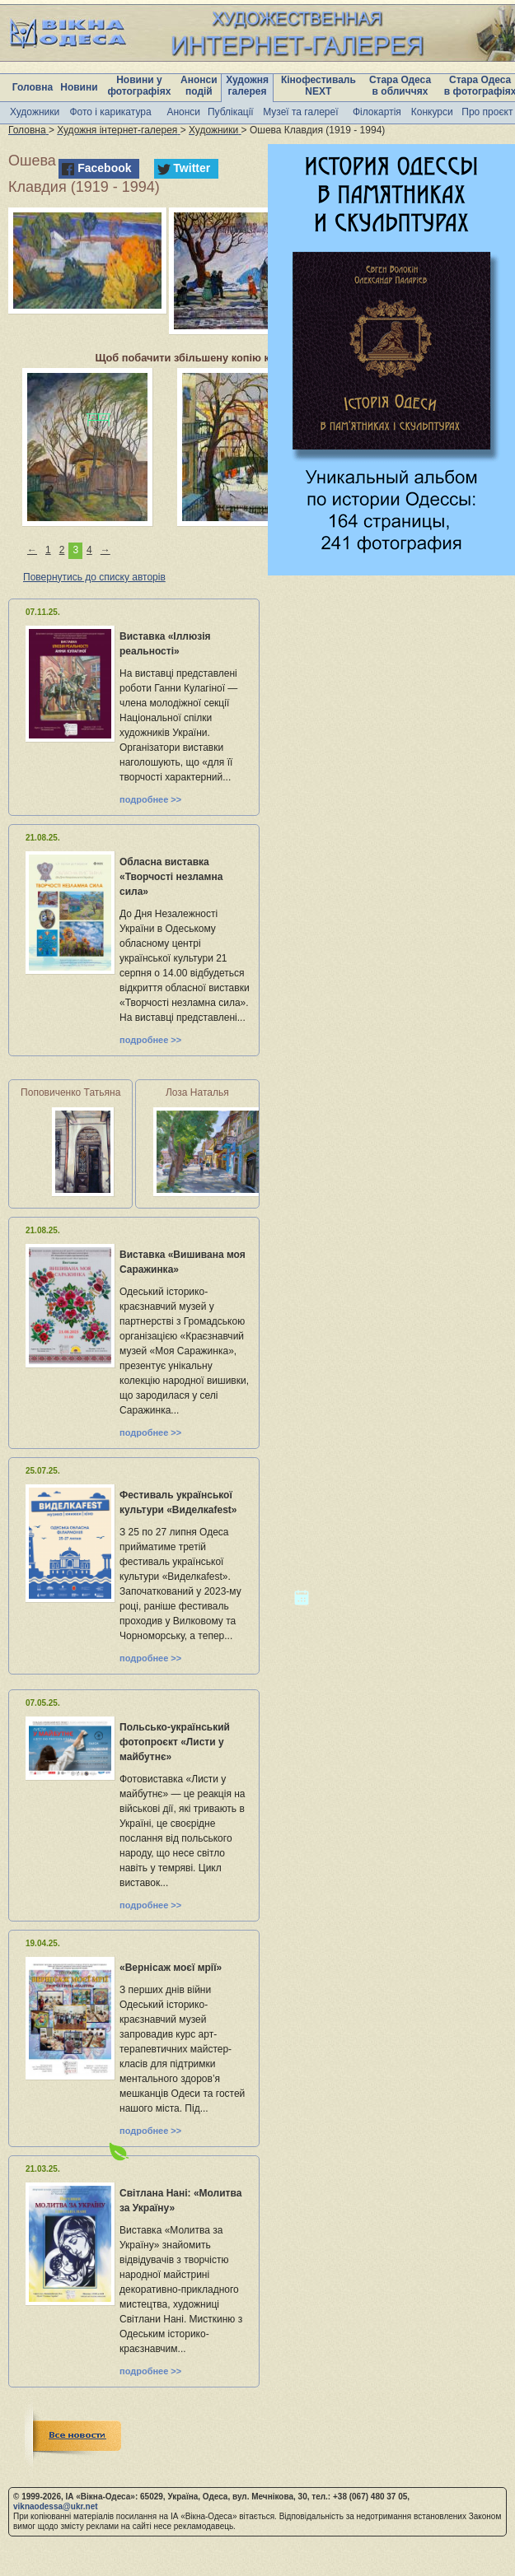 The height and width of the screenshot is (2576, 515). What do you see at coordinates (302, 1598) in the screenshot?
I see `view calendar events` at bounding box center [302, 1598].